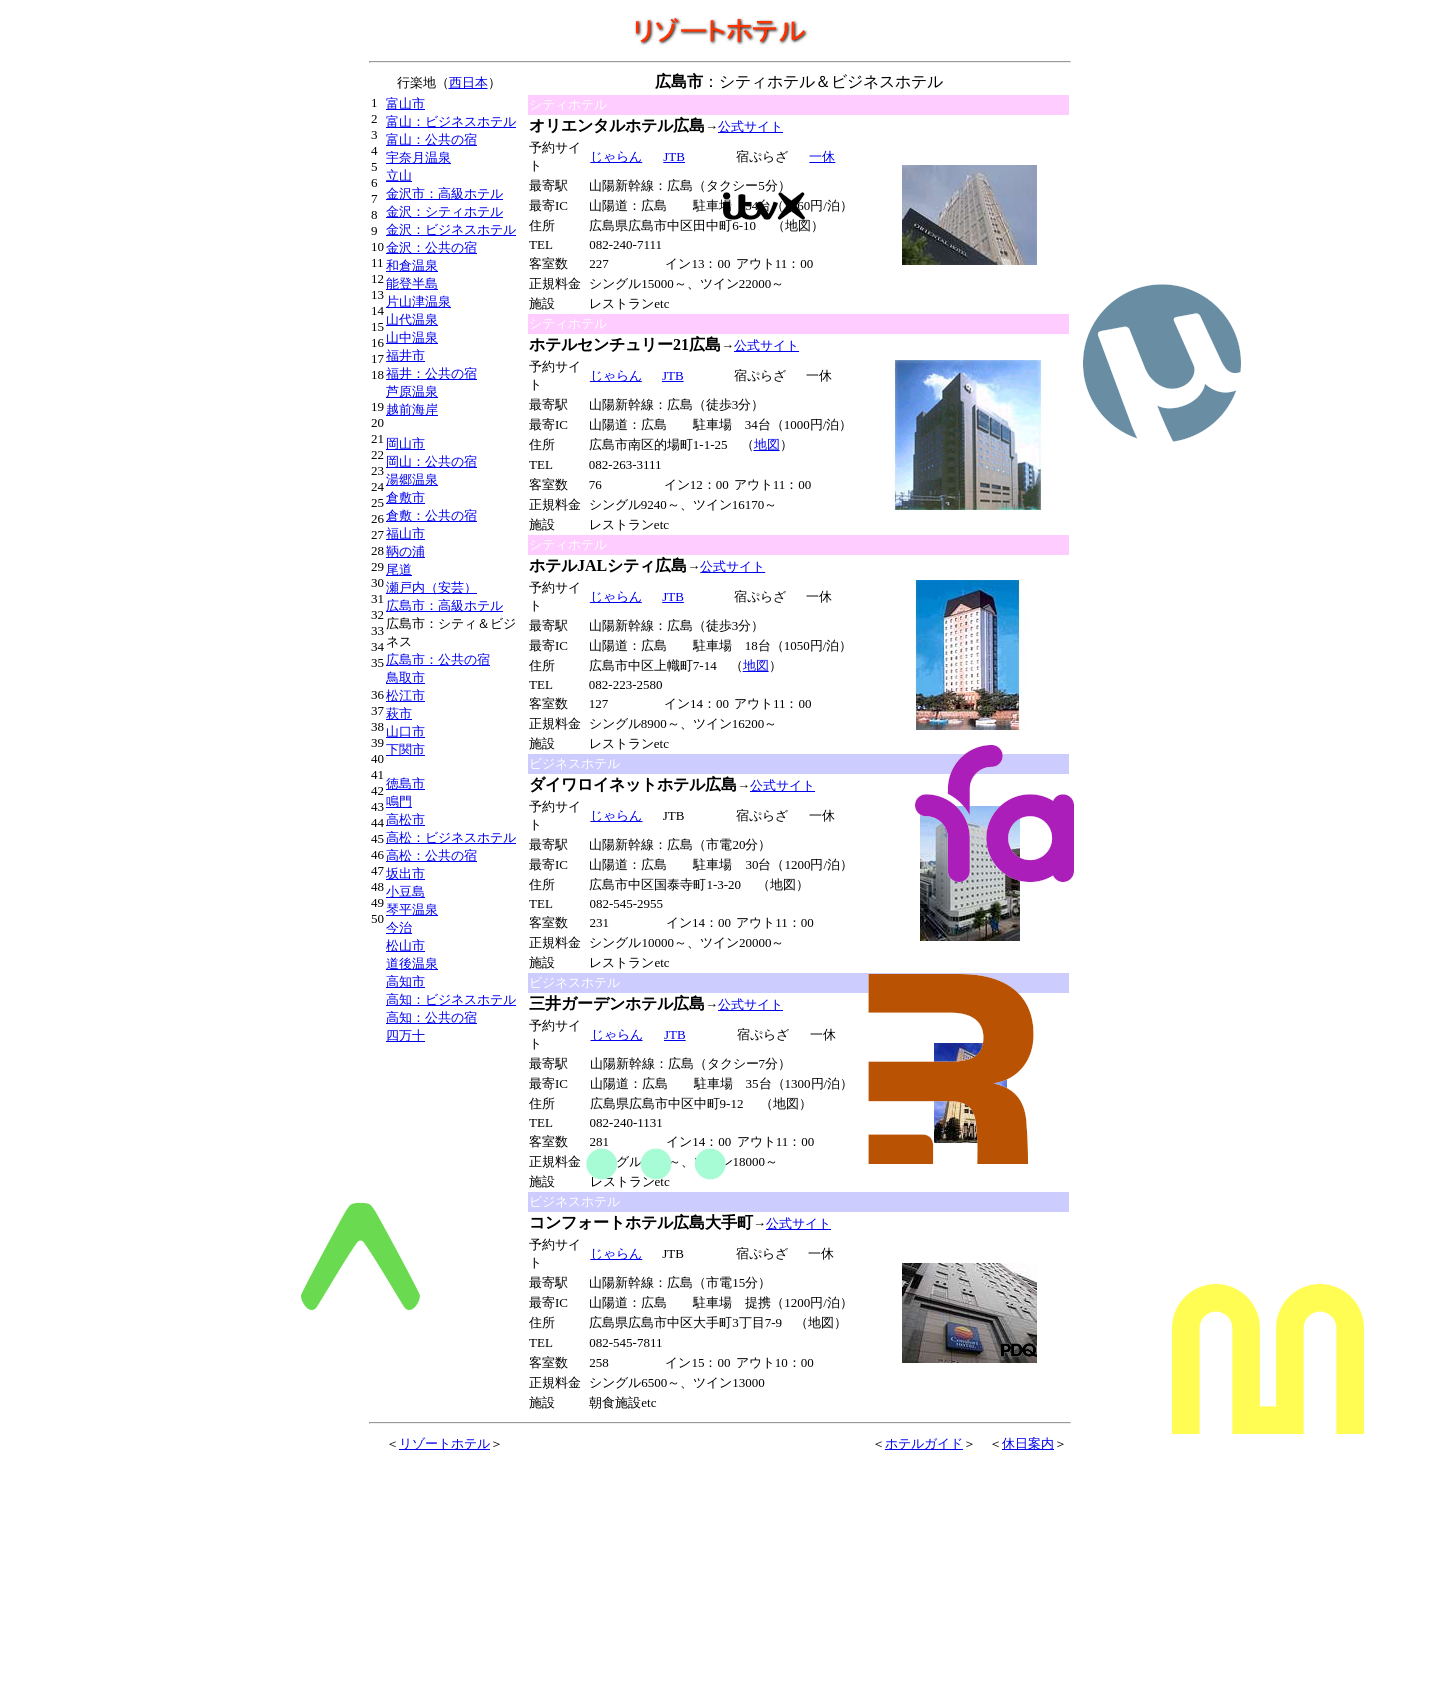 The height and width of the screenshot is (1696, 1440). What do you see at coordinates (951, 1069) in the screenshot?
I see `remix framework logo` at bounding box center [951, 1069].